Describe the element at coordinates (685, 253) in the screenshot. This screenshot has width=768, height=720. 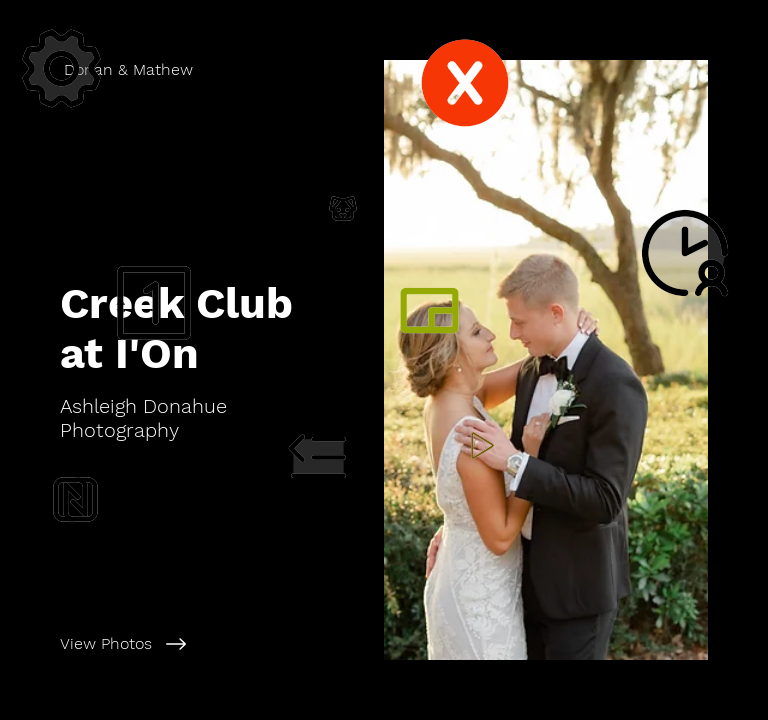
I see `view user activity history` at that location.